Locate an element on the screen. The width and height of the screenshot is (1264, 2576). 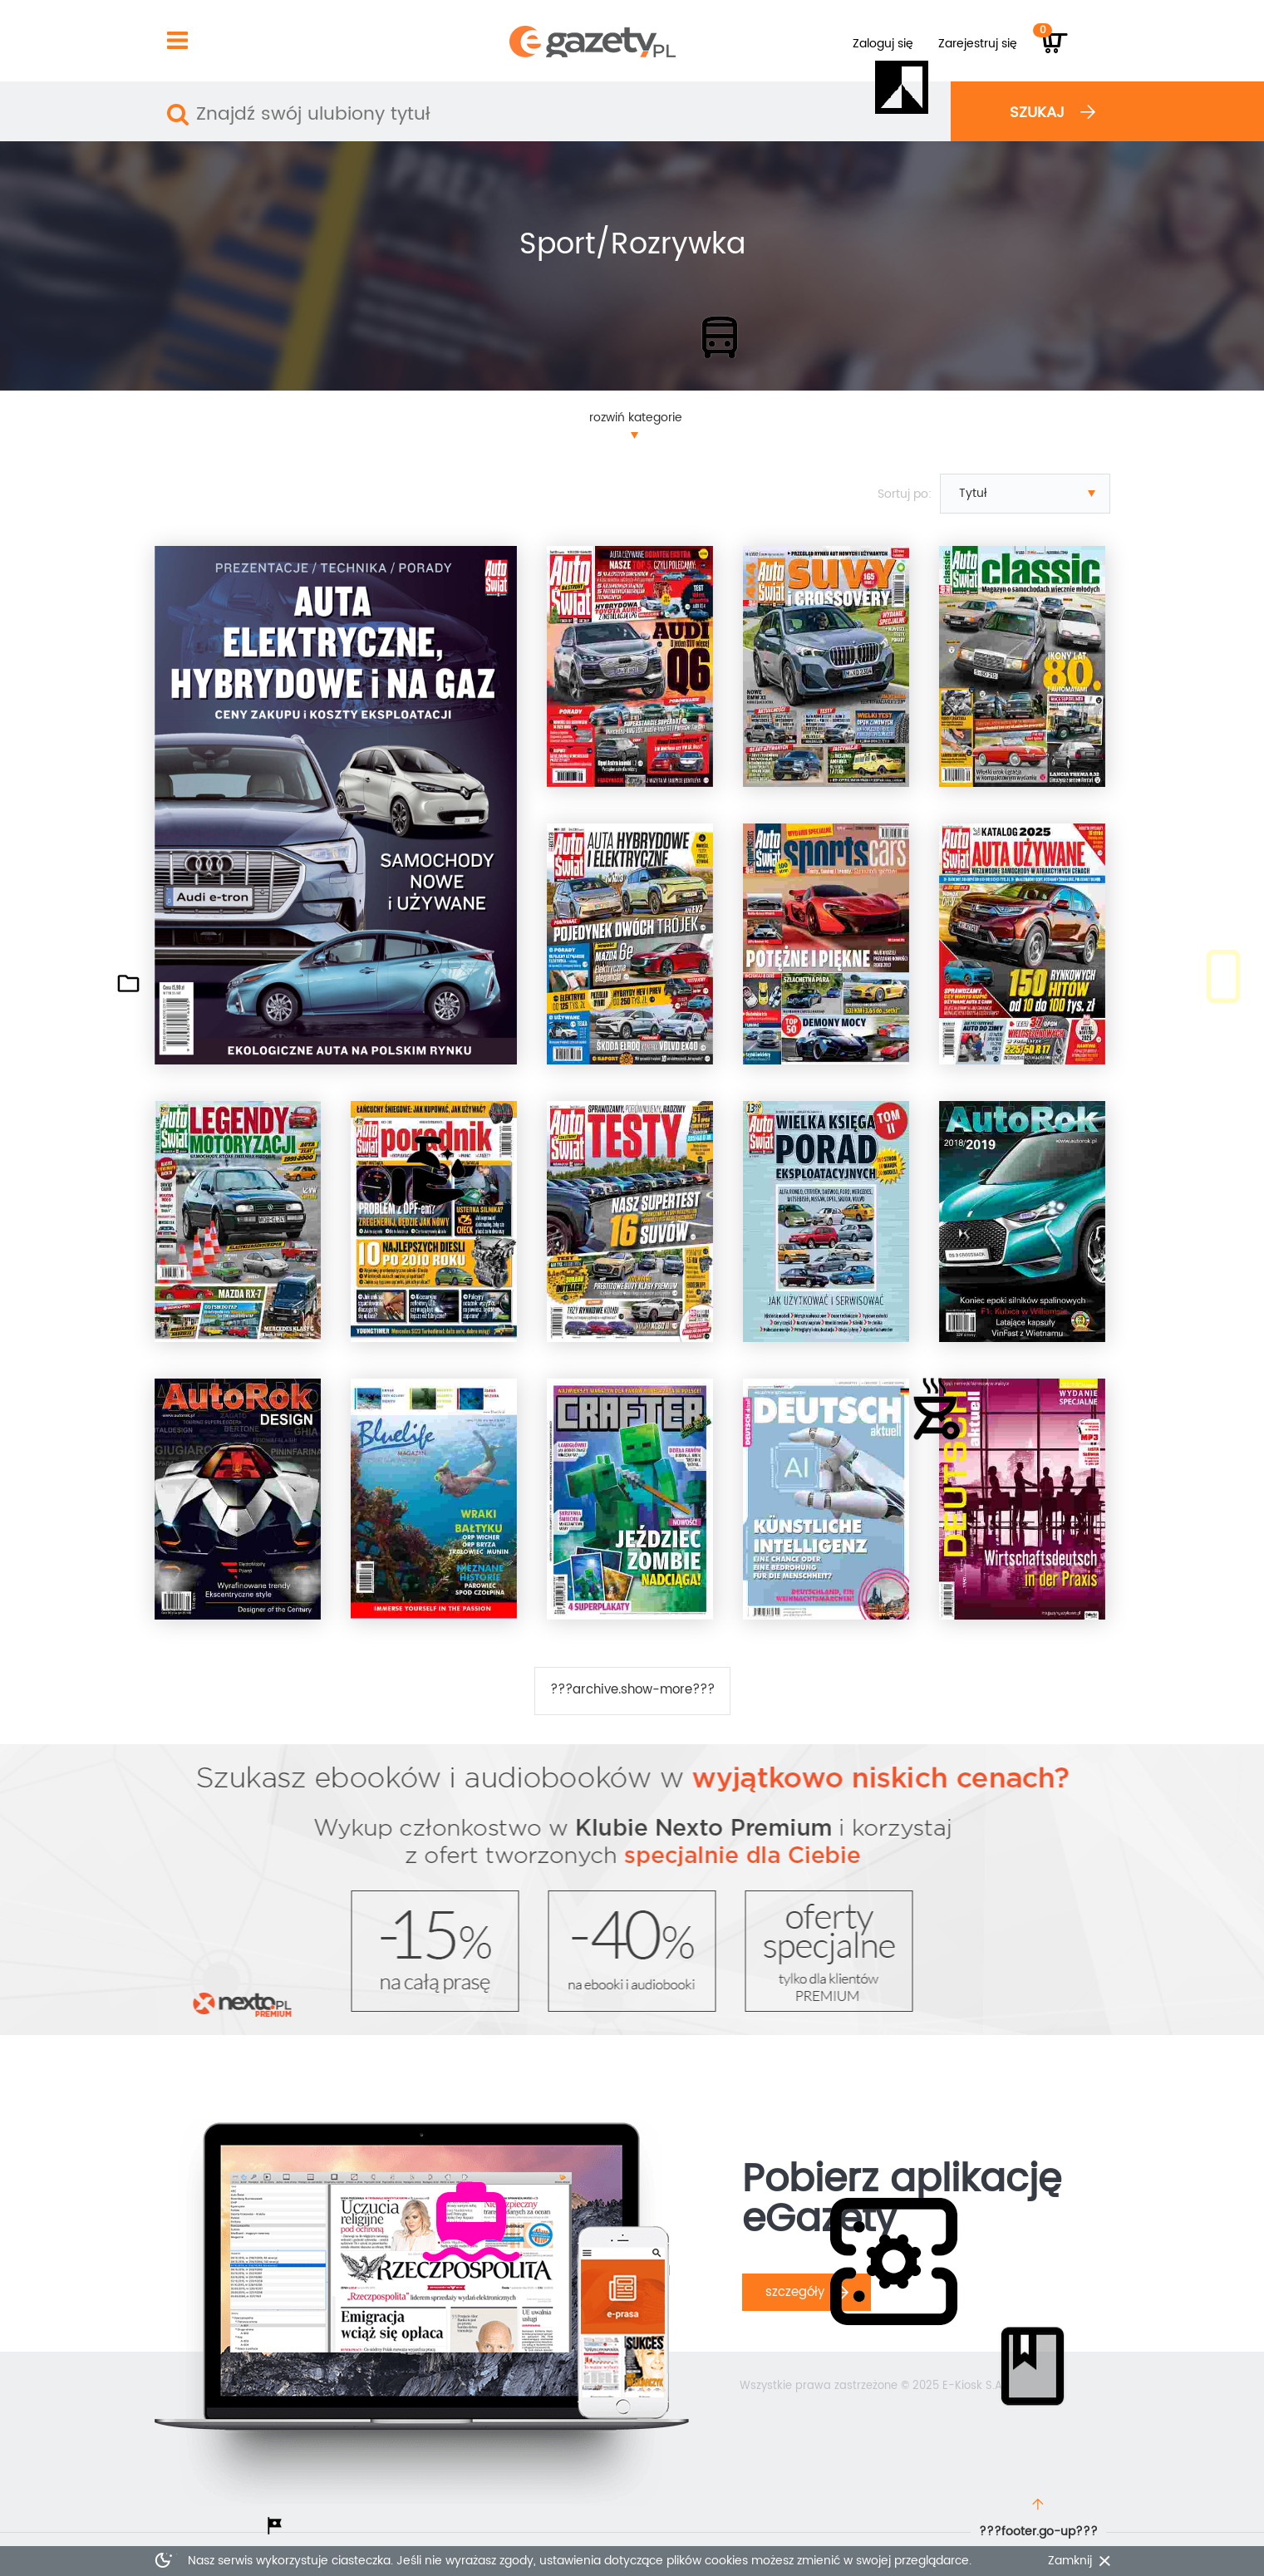
open your library or reading list is located at coordinates (1032, 2366).